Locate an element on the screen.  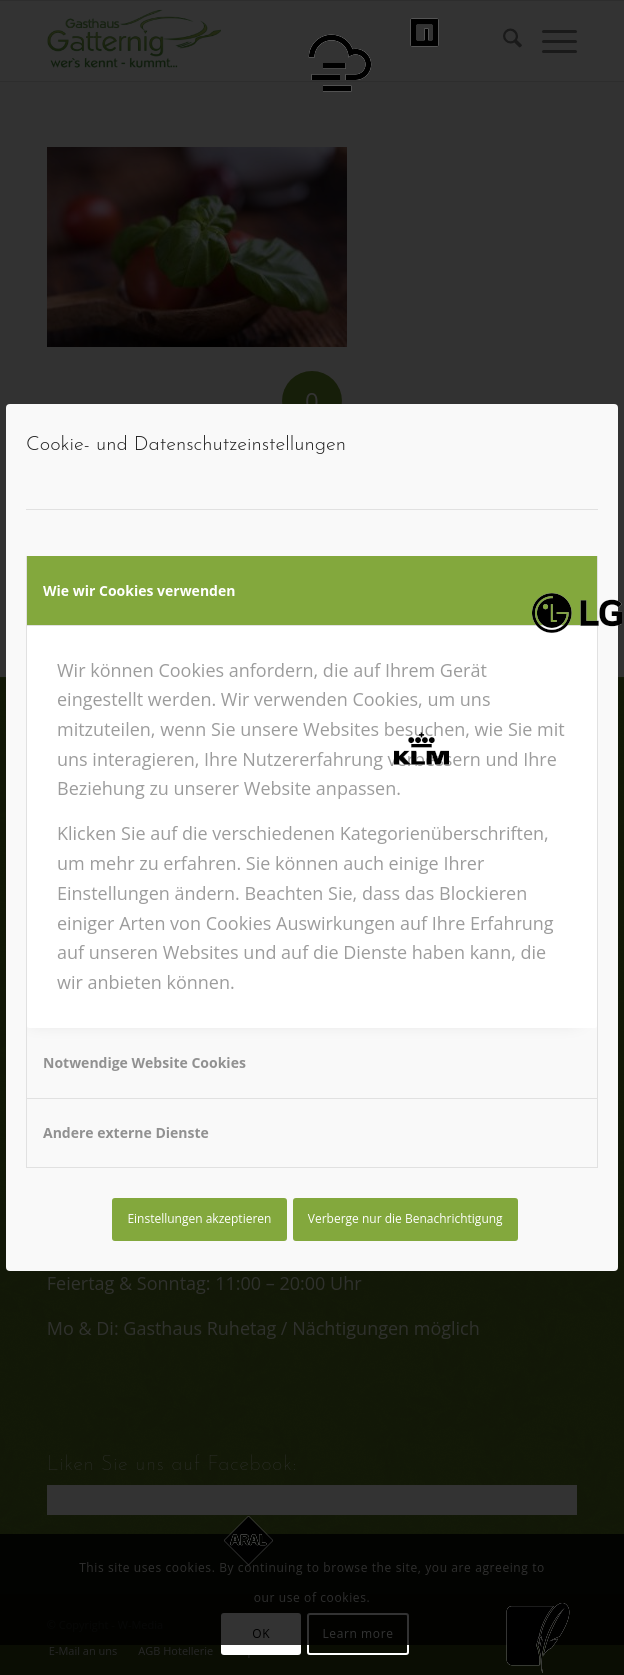
LG brand logo or product identifier is located at coordinates (577, 613).